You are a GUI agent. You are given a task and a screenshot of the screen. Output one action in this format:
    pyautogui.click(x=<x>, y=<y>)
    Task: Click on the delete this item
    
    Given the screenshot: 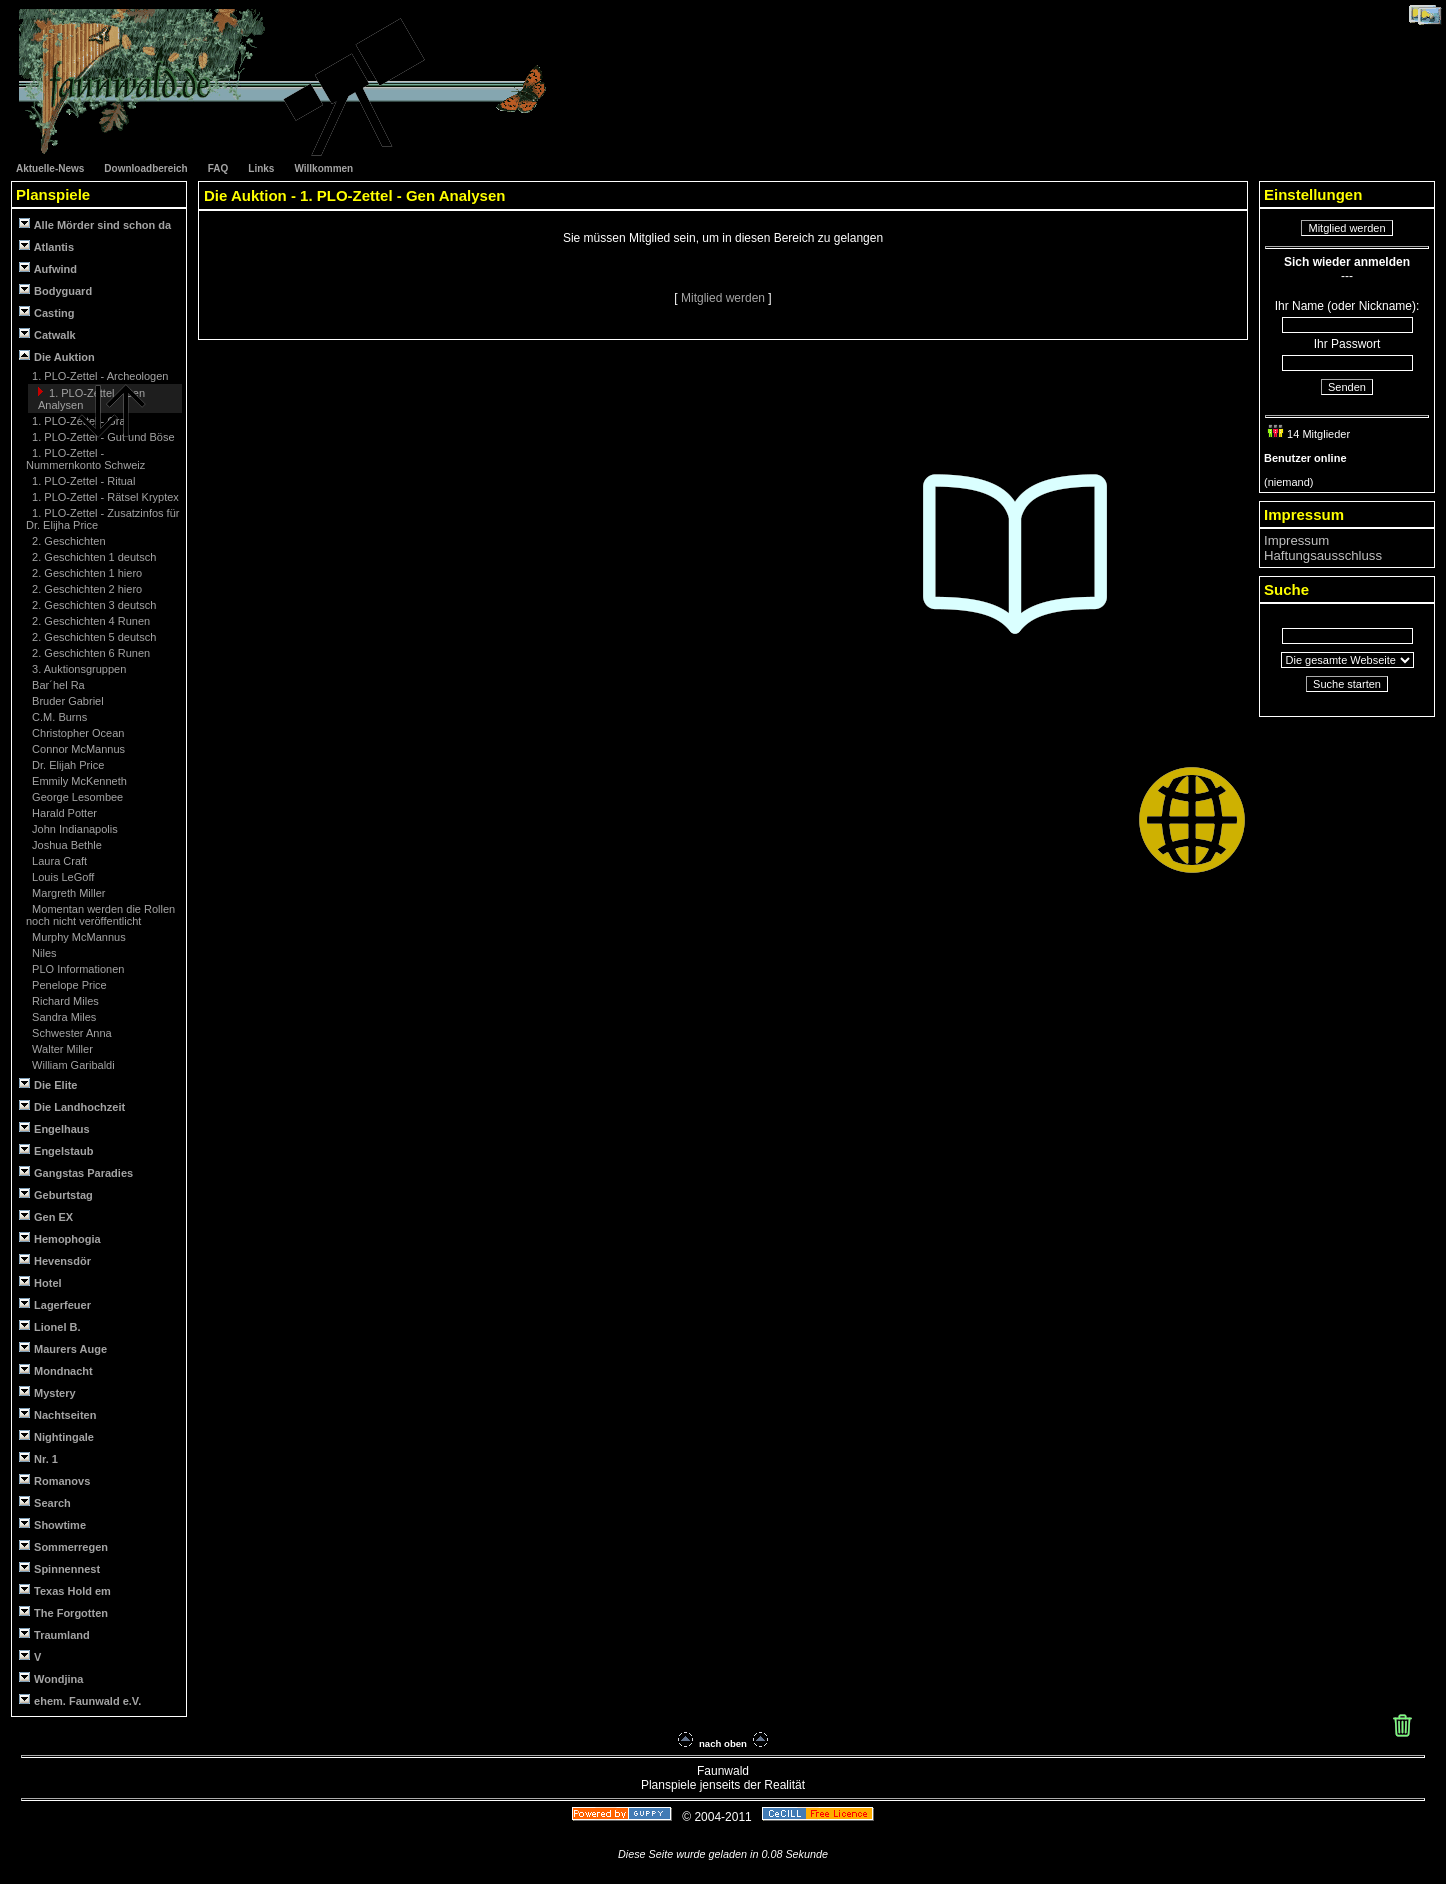 What is the action you would take?
    pyautogui.click(x=1402, y=1725)
    